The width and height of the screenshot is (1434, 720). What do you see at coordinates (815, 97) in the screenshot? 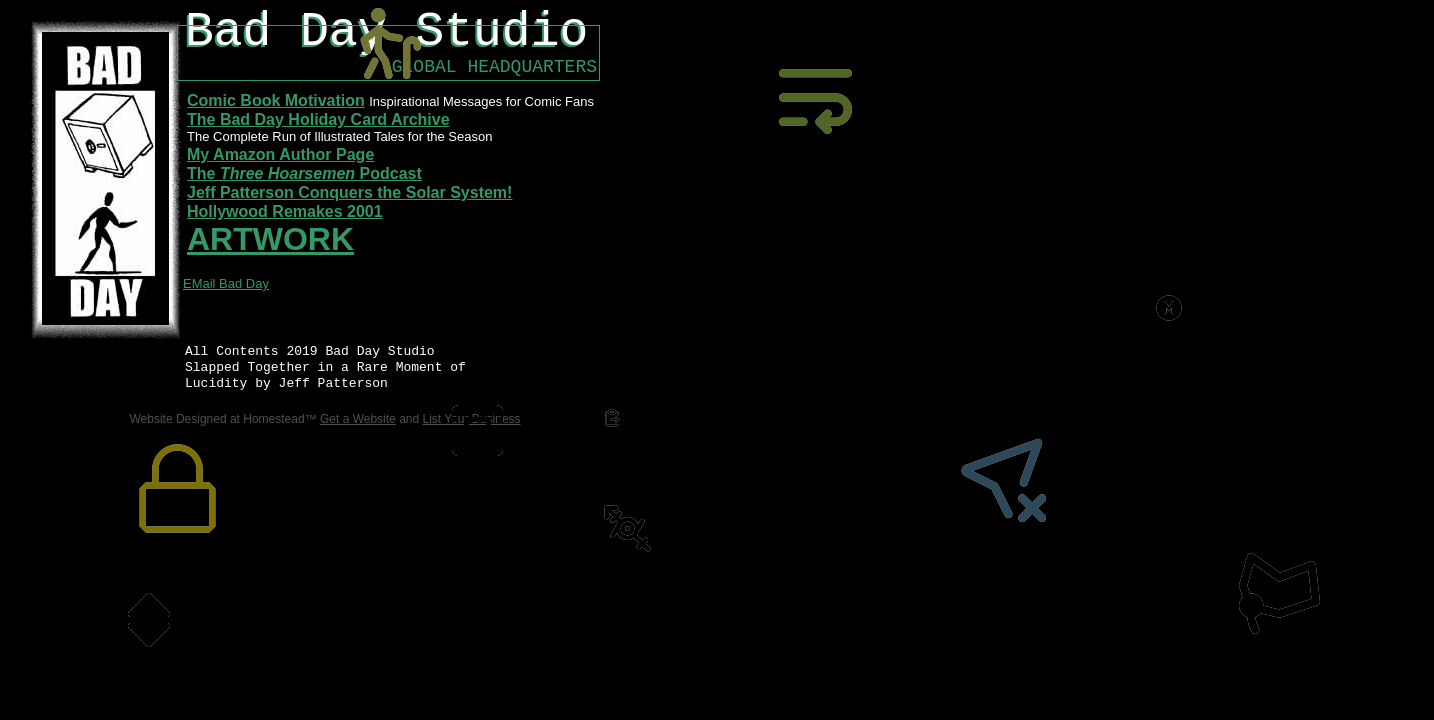
I see `toggle text wrapping in a document or editor` at bounding box center [815, 97].